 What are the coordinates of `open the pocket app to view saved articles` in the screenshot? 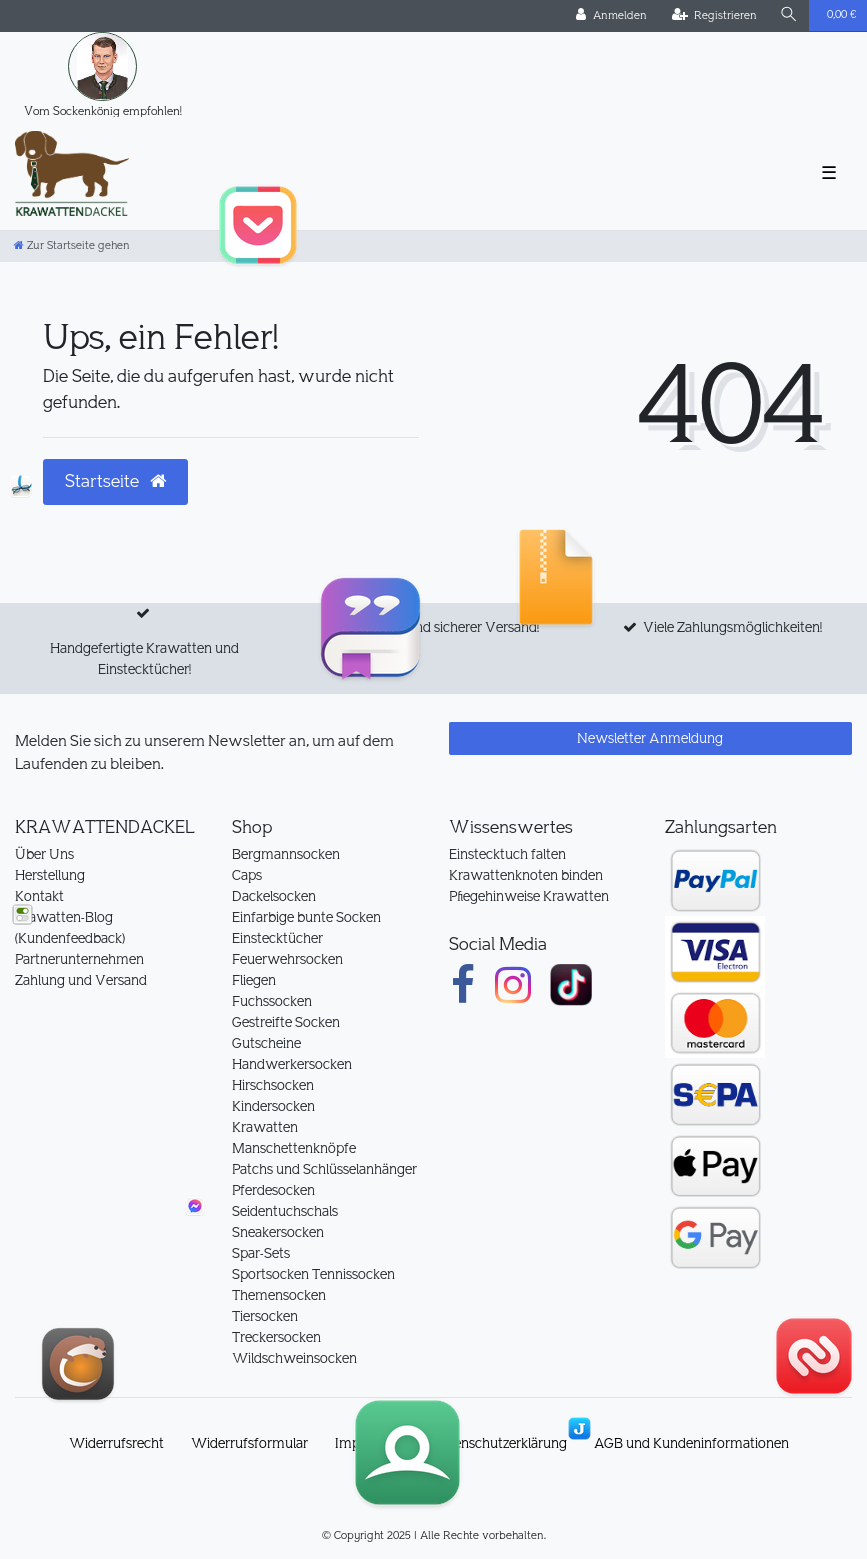 It's located at (258, 225).